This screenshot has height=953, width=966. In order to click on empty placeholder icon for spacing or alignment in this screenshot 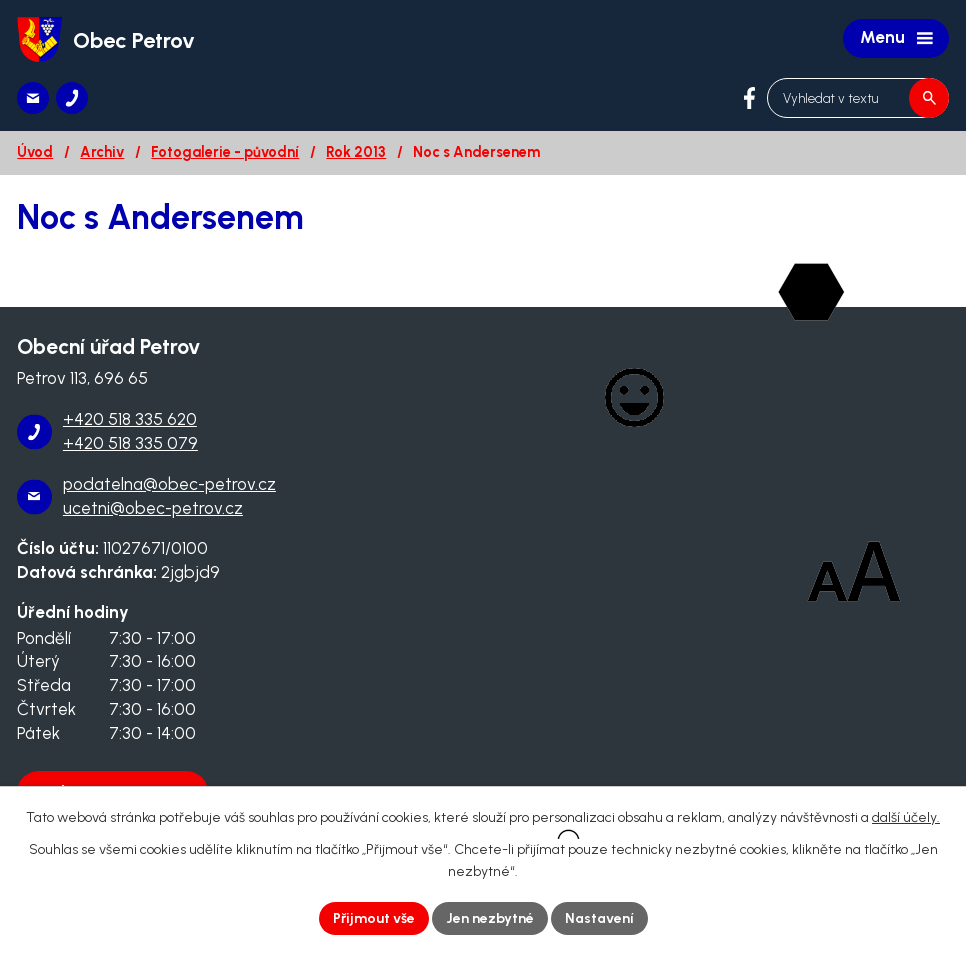, I will do `click(464, 528)`.